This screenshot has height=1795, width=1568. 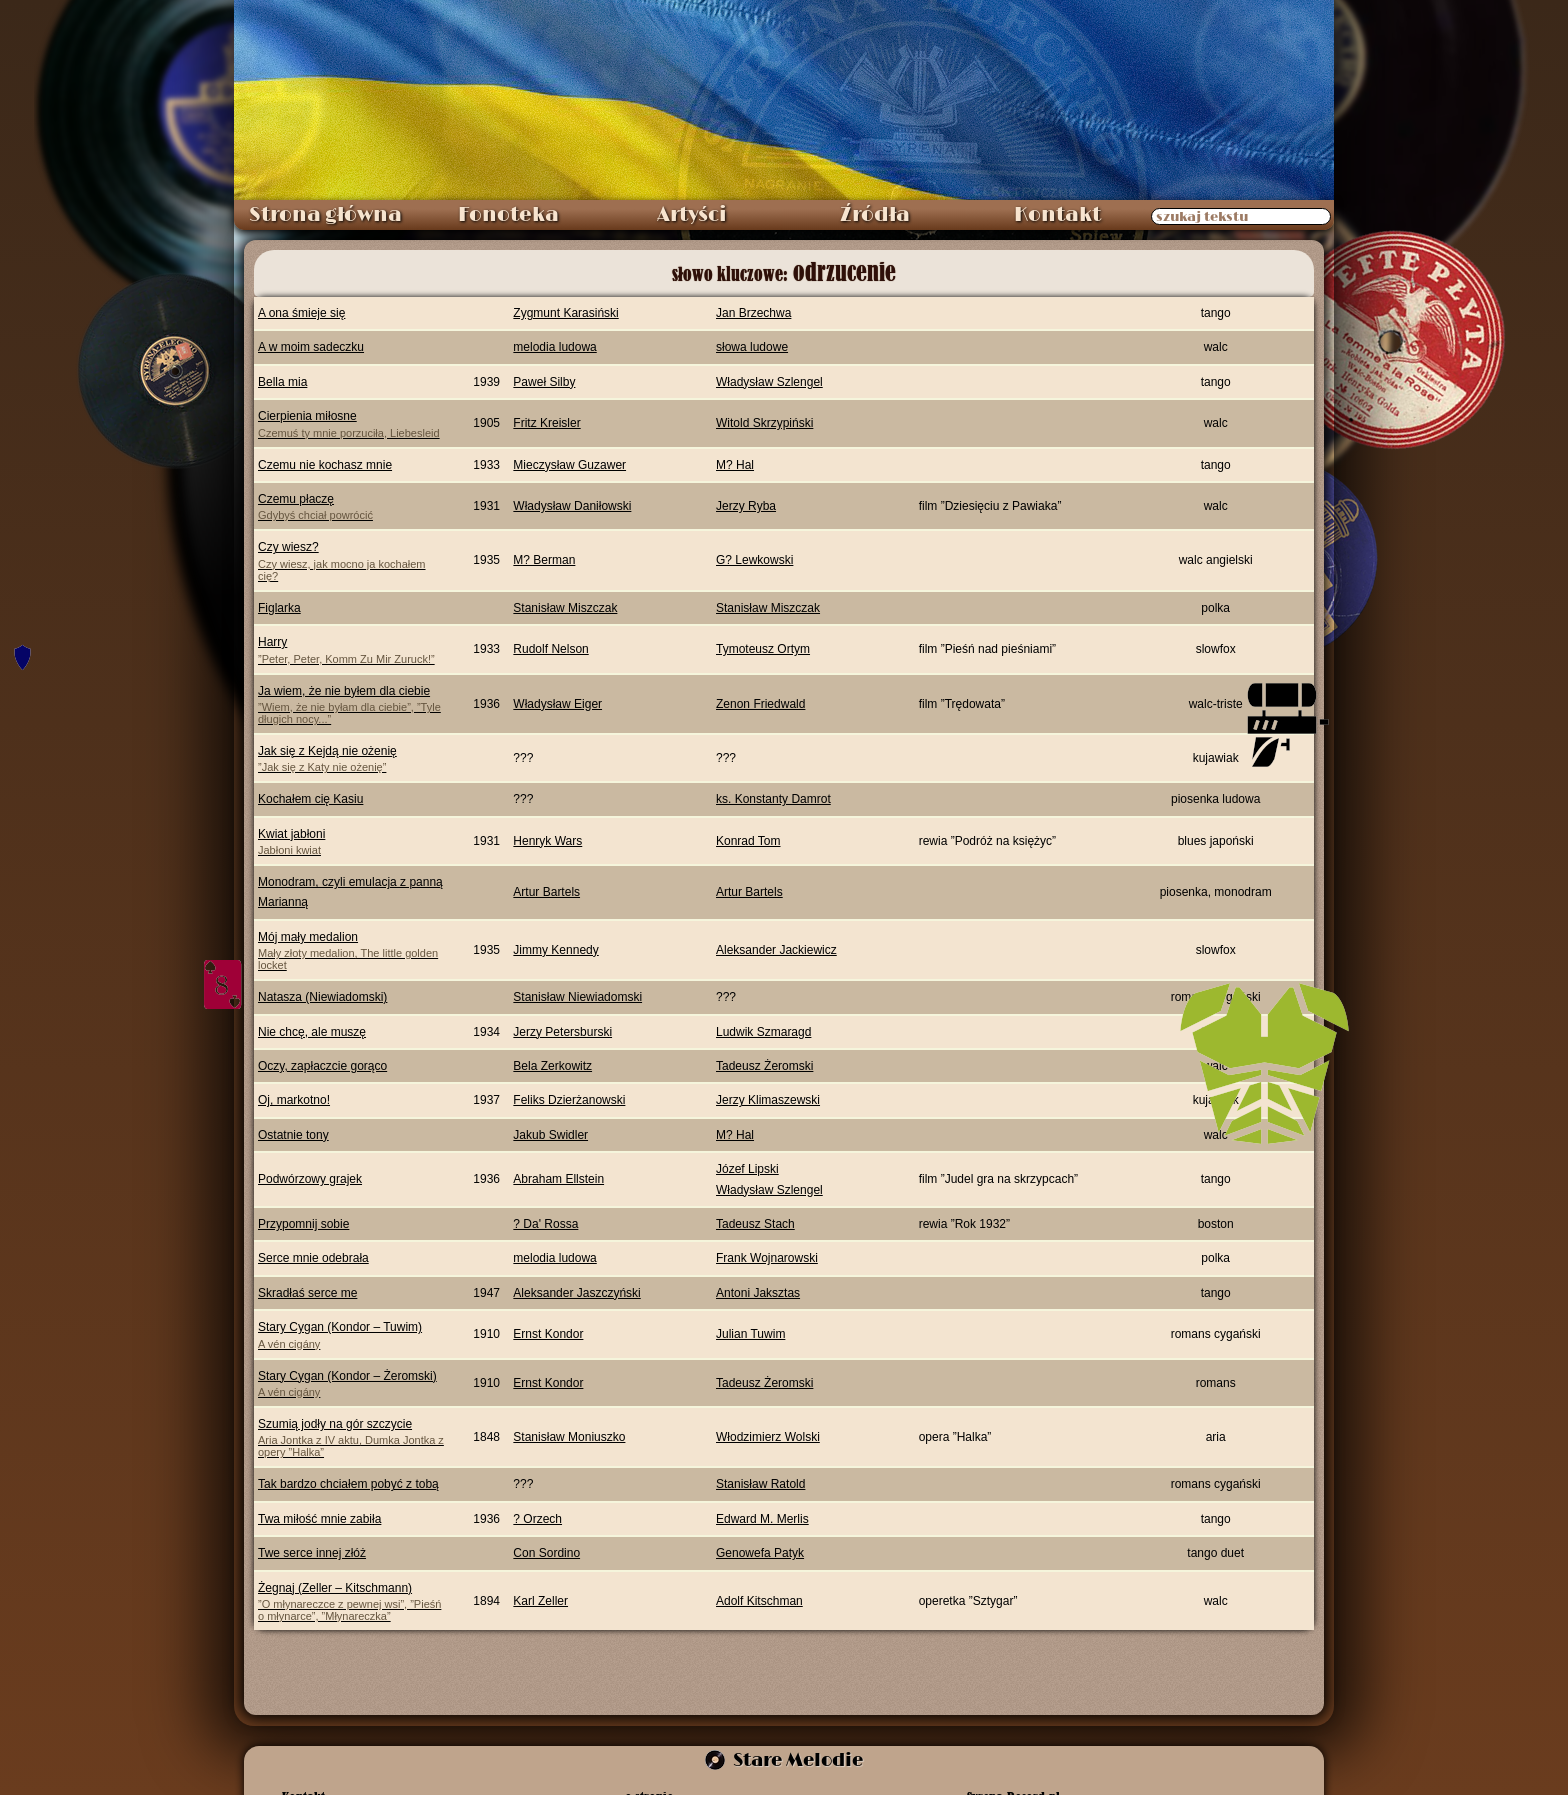 I want to click on select the 8 of spades card, so click(x=222, y=984).